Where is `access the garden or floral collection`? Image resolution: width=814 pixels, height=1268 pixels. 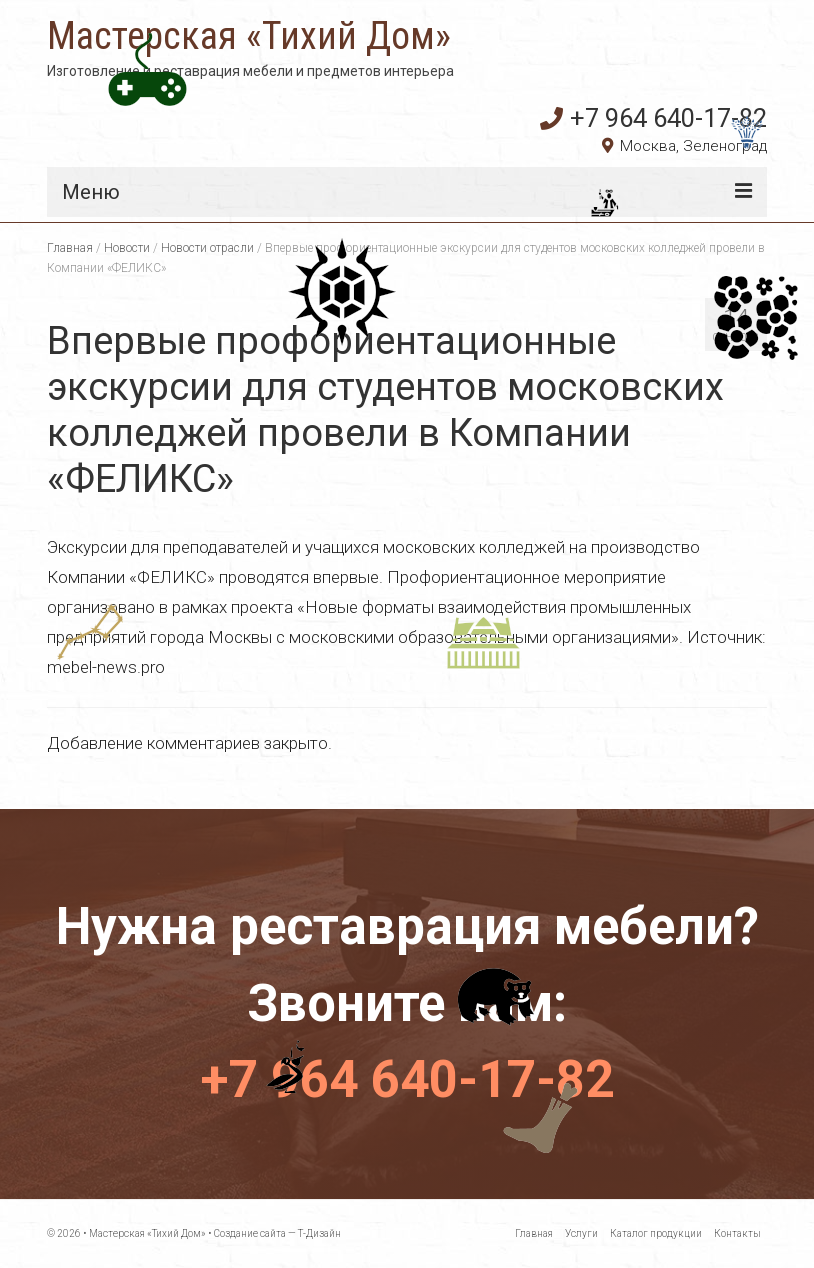
access the garden or floral collection is located at coordinates (756, 318).